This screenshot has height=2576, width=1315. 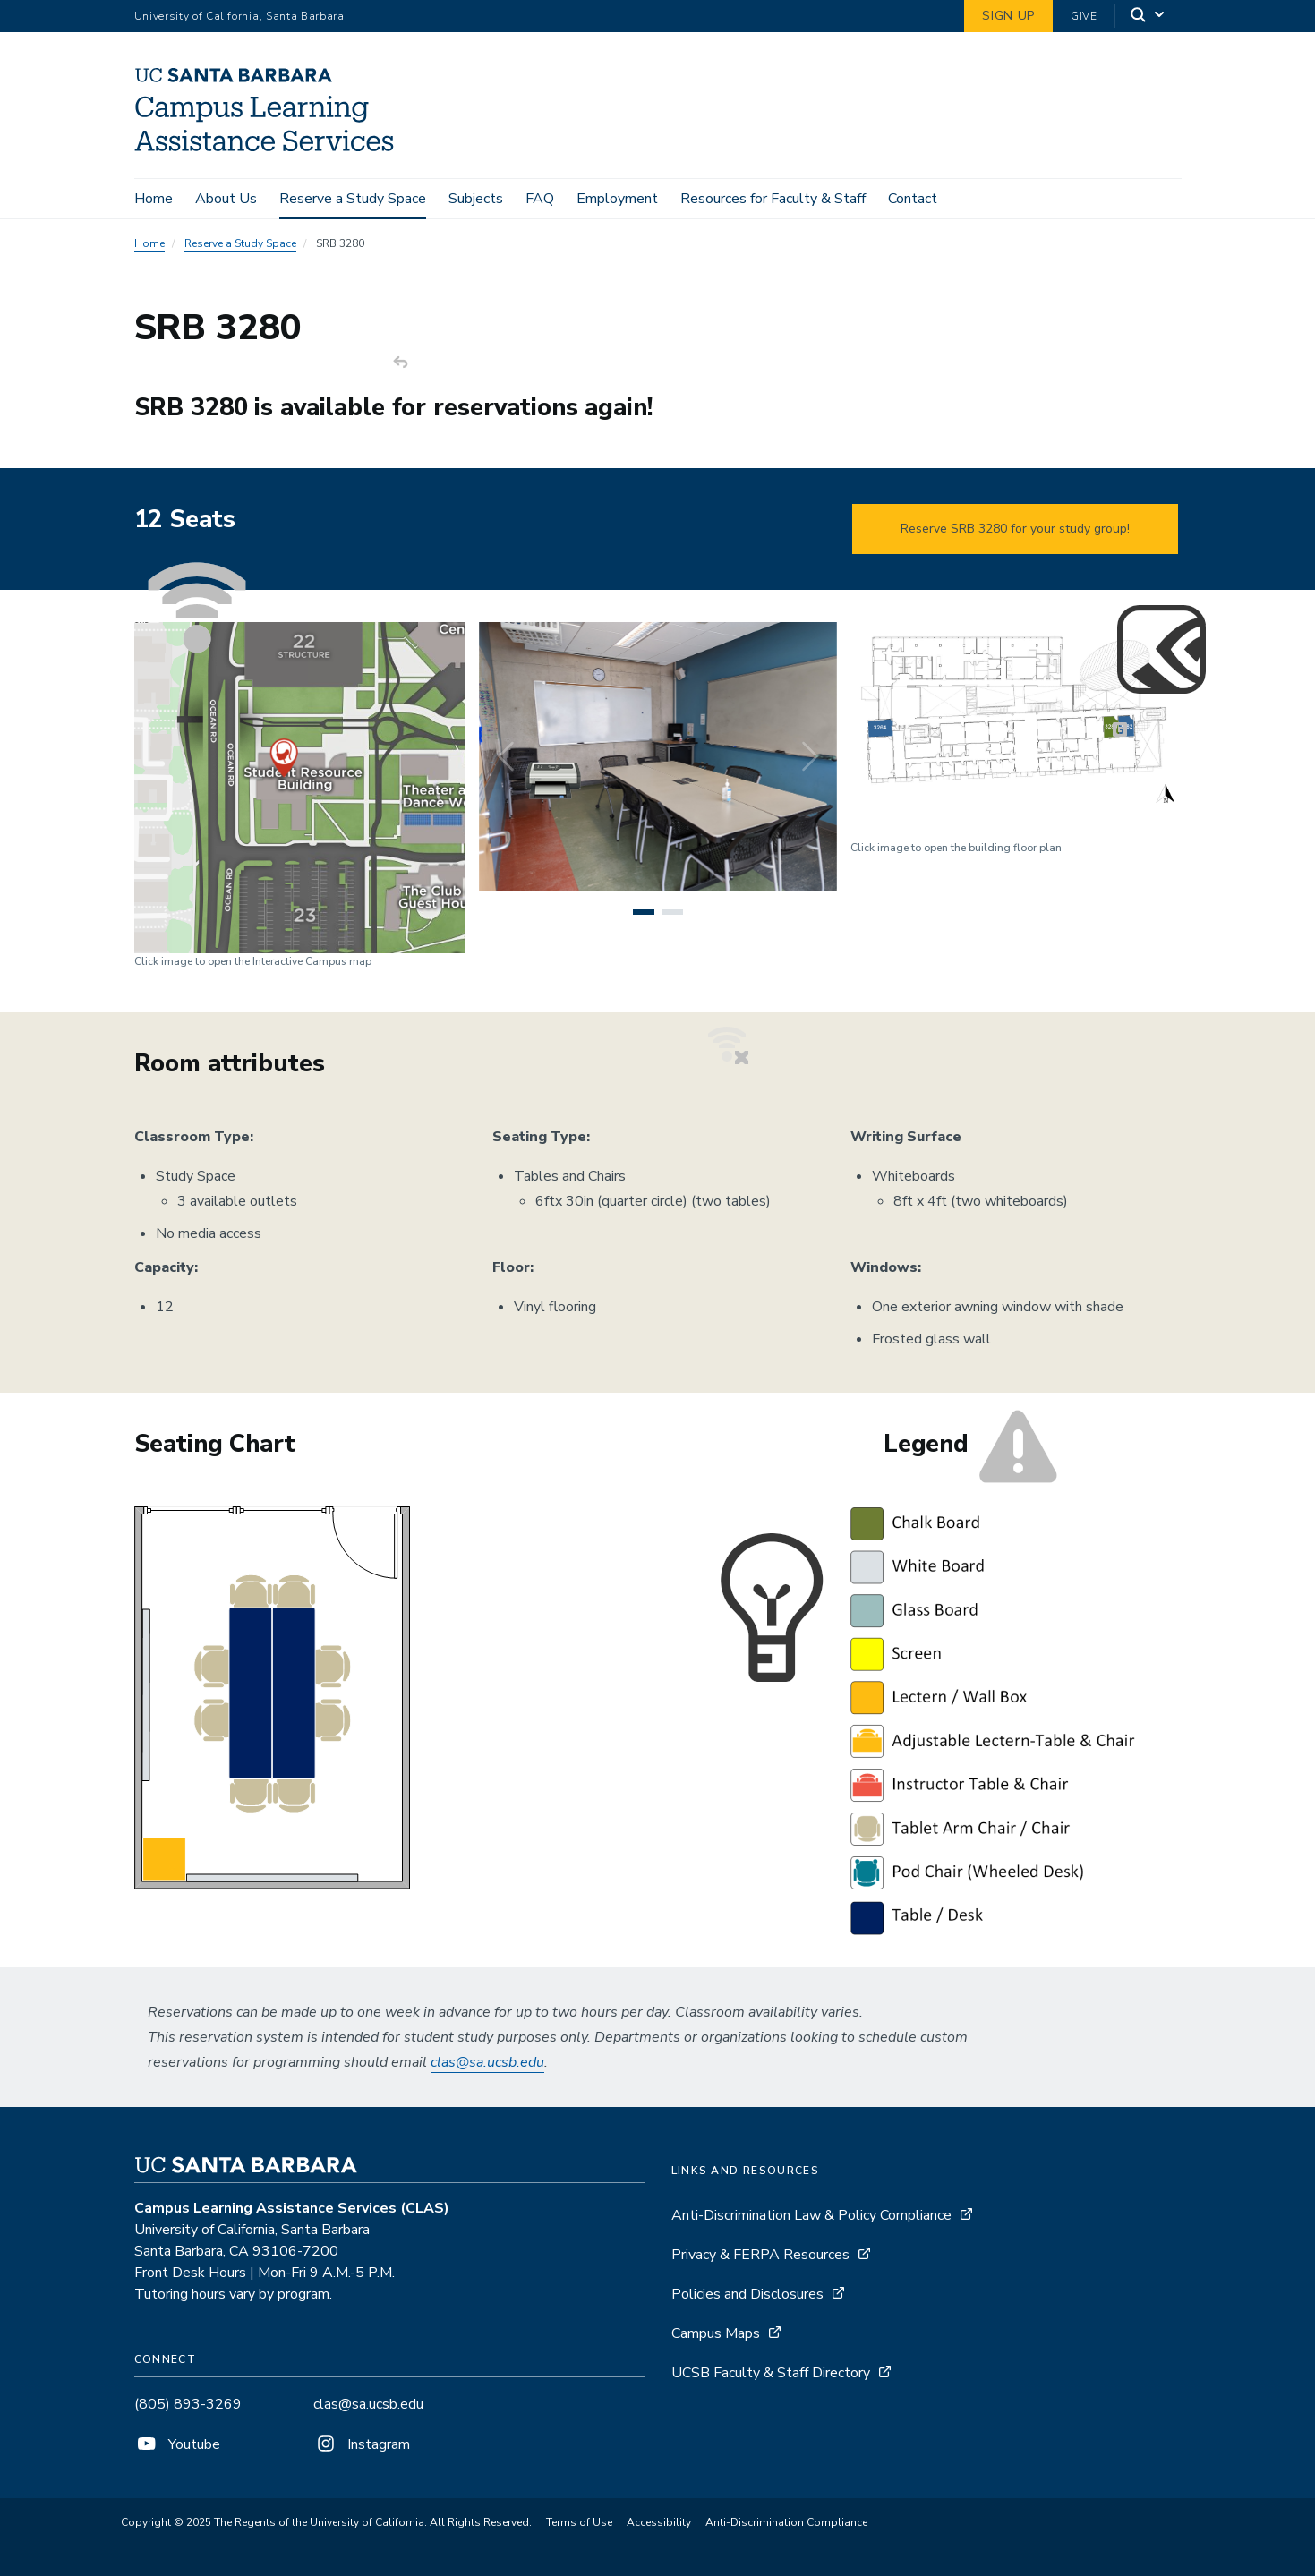 What do you see at coordinates (400, 362) in the screenshot?
I see `redo last action (right-to-left interface)` at bounding box center [400, 362].